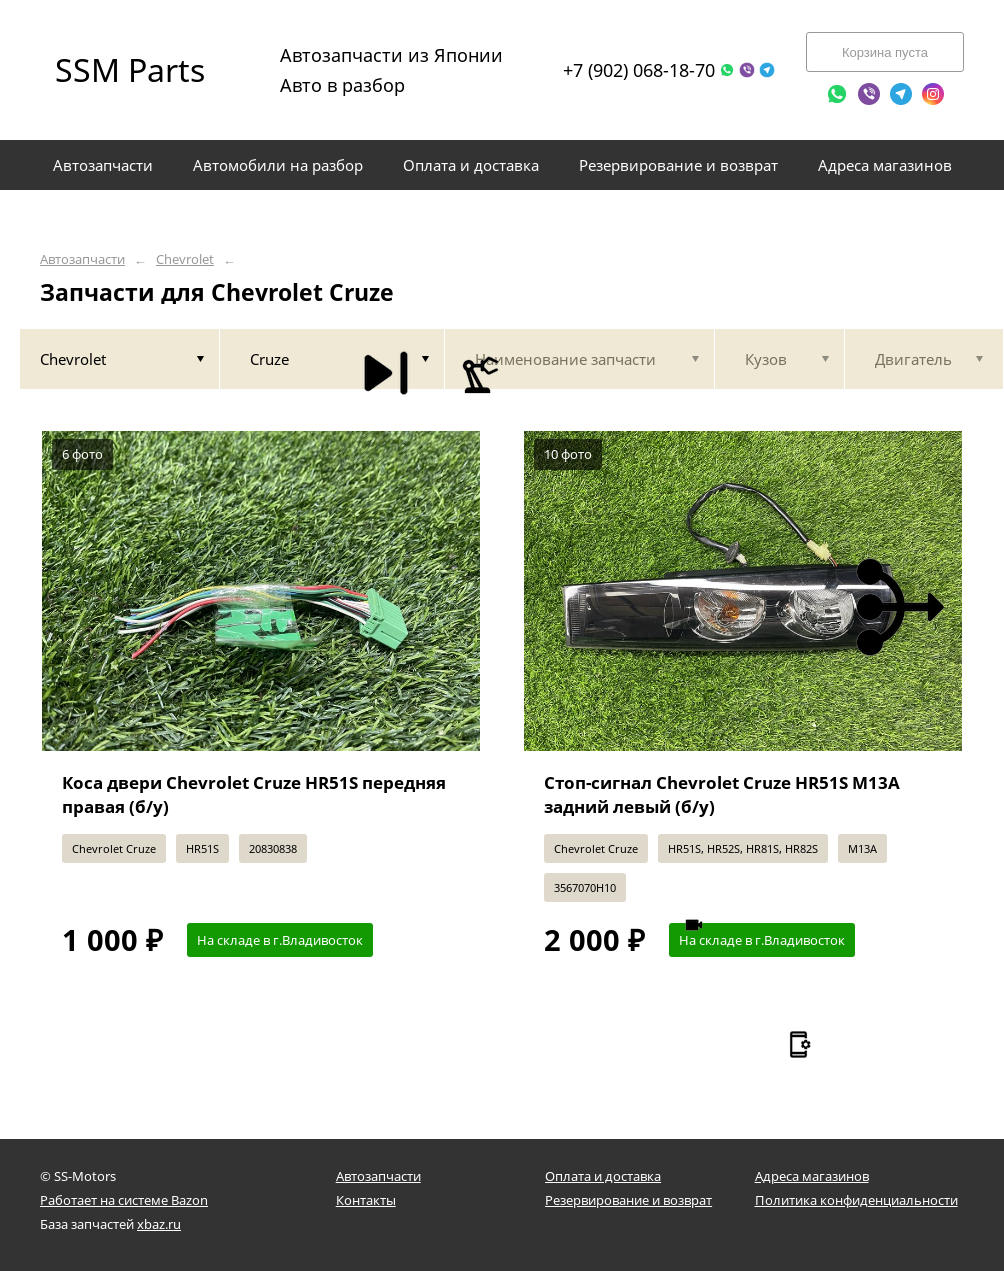 The width and height of the screenshot is (1004, 1271). Describe the element at coordinates (694, 925) in the screenshot. I see `start a video call` at that location.